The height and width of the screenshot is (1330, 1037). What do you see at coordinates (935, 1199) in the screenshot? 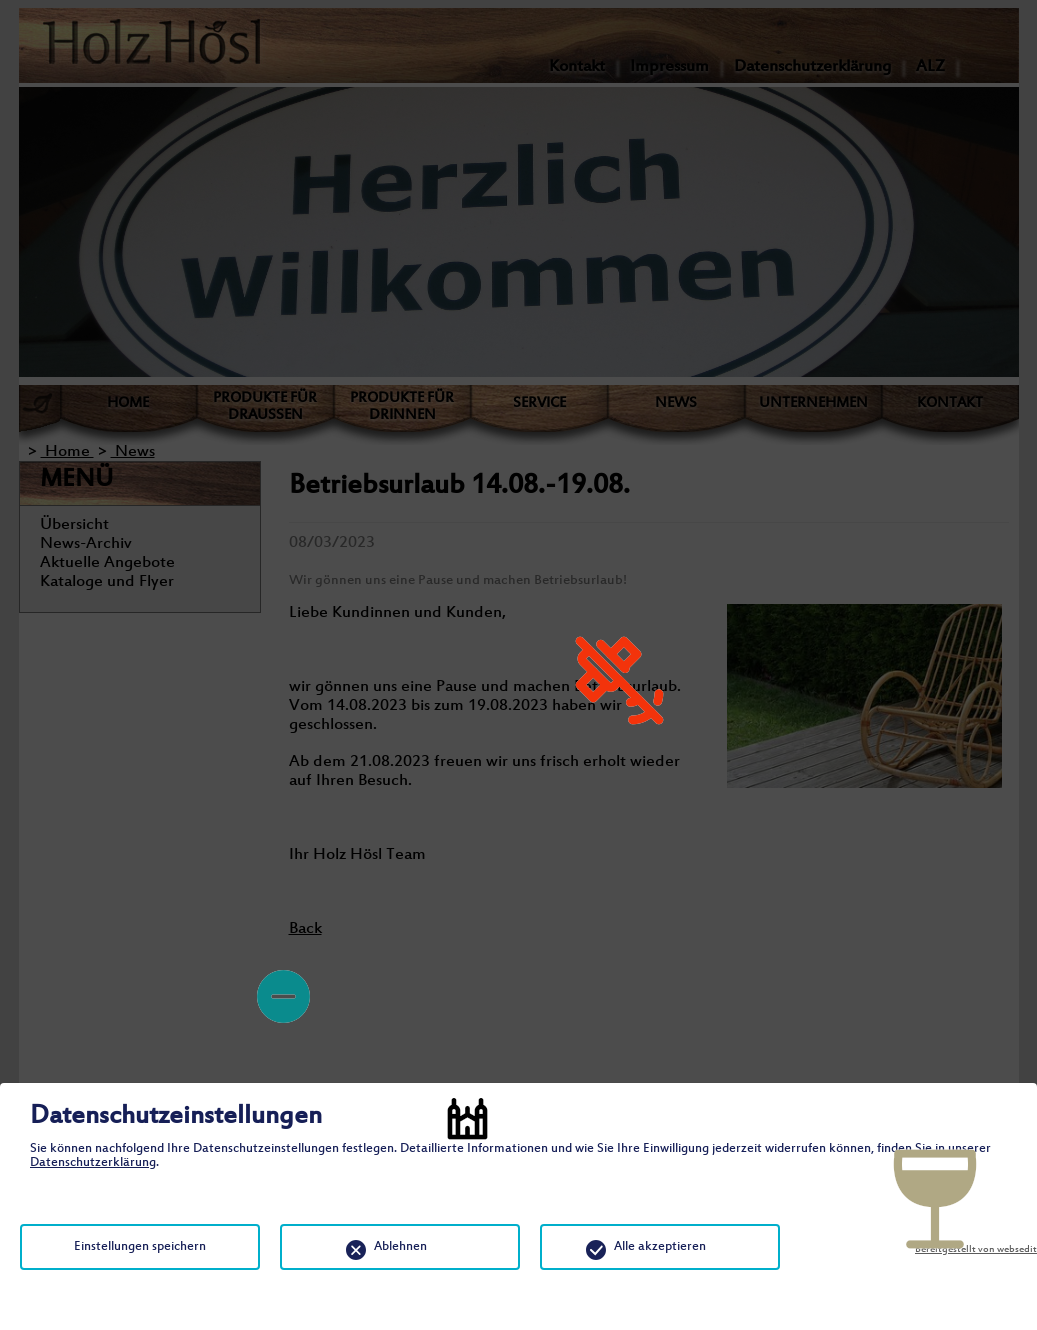
I see `browse wine selection or menu` at bounding box center [935, 1199].